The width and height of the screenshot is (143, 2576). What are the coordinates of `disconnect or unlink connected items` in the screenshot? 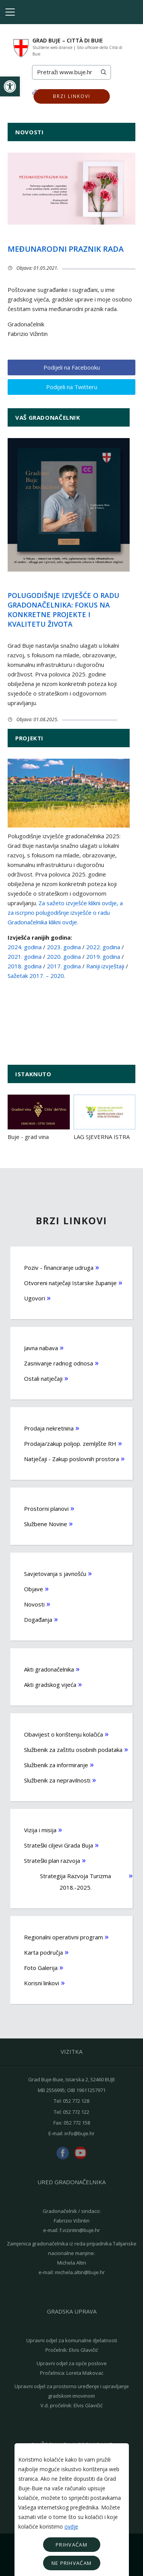 It's located at (35, 92).